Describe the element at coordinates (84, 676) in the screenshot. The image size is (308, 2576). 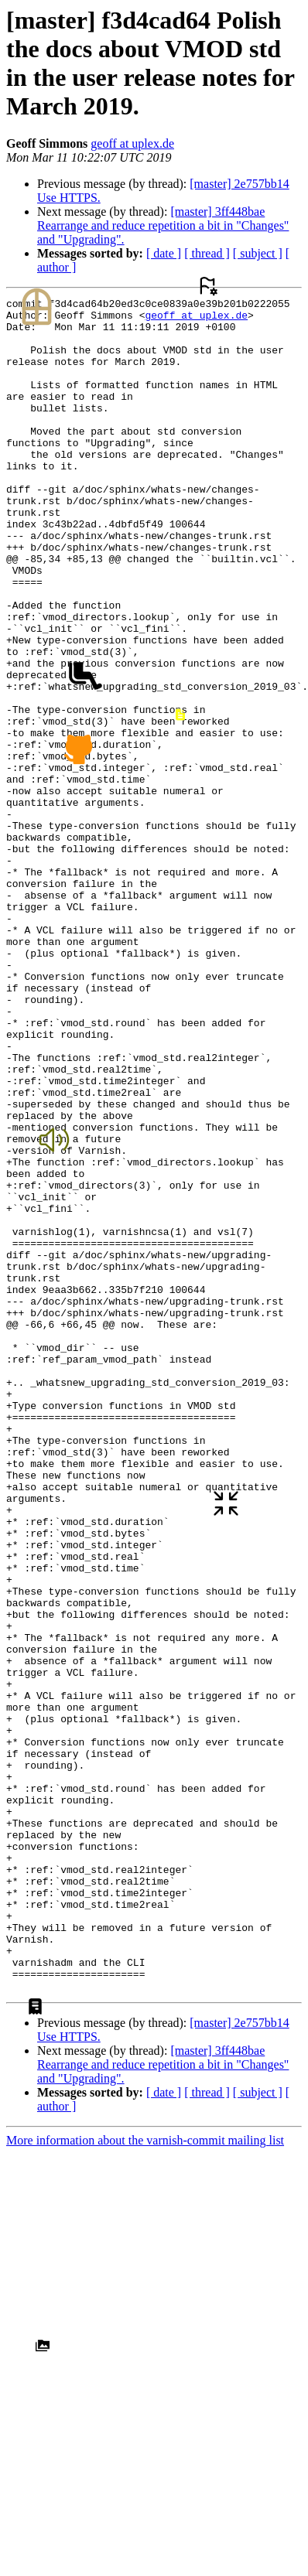
I see `select extra legroom seating option` at that location.